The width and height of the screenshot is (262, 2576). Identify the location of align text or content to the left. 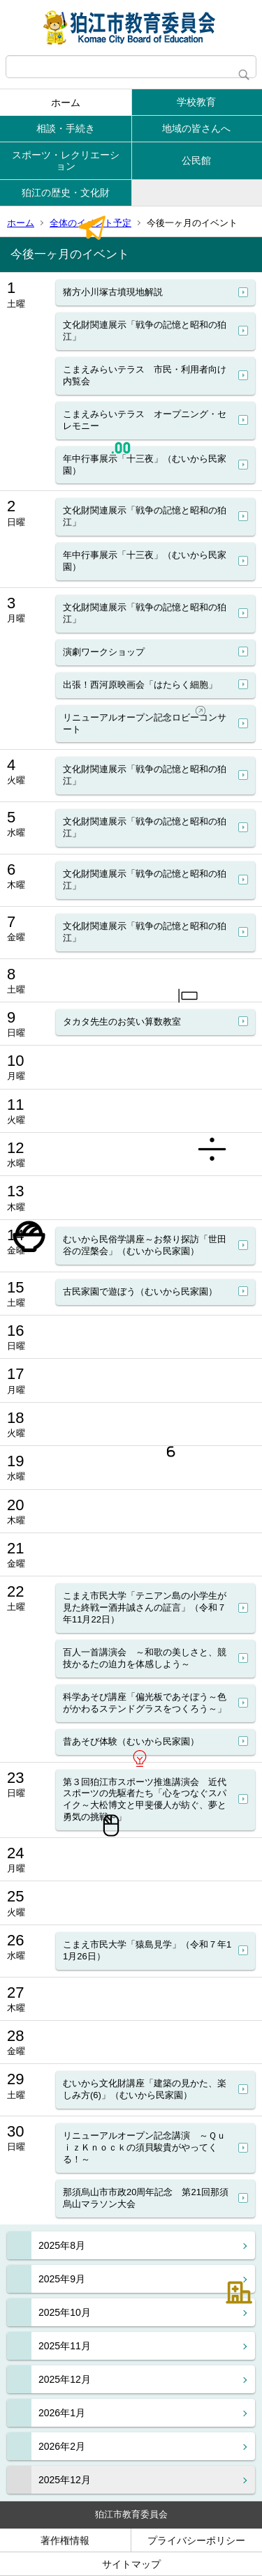
(187, 995).